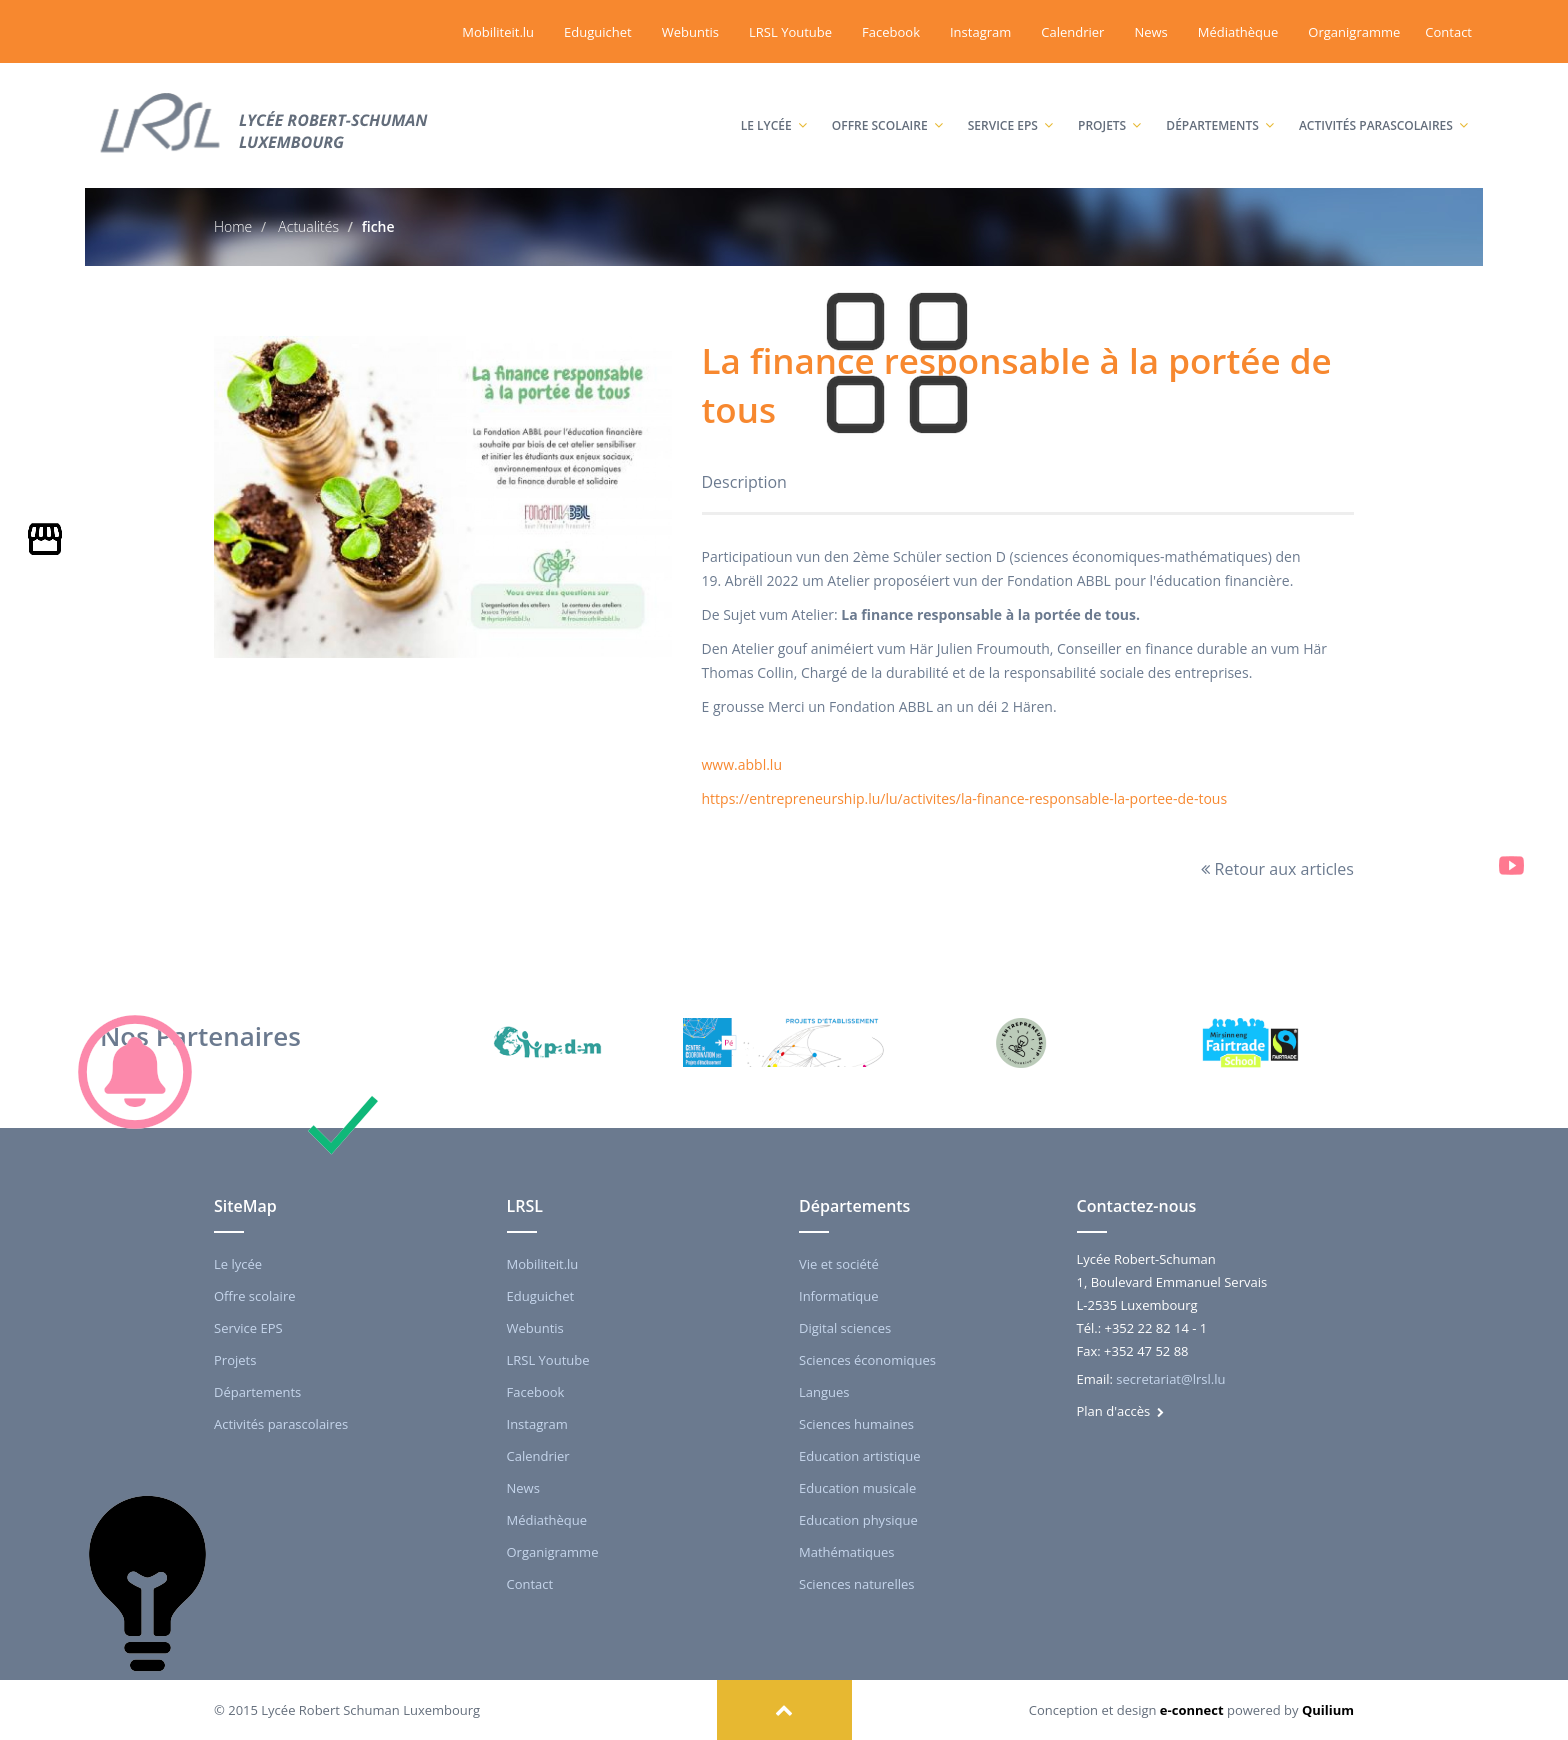 This screenshot has height=1740, width=1568. What do you see at coordinates (135, 1072) in the screenshot?
I see `access notification settings` at bounding box center [135, 1072].